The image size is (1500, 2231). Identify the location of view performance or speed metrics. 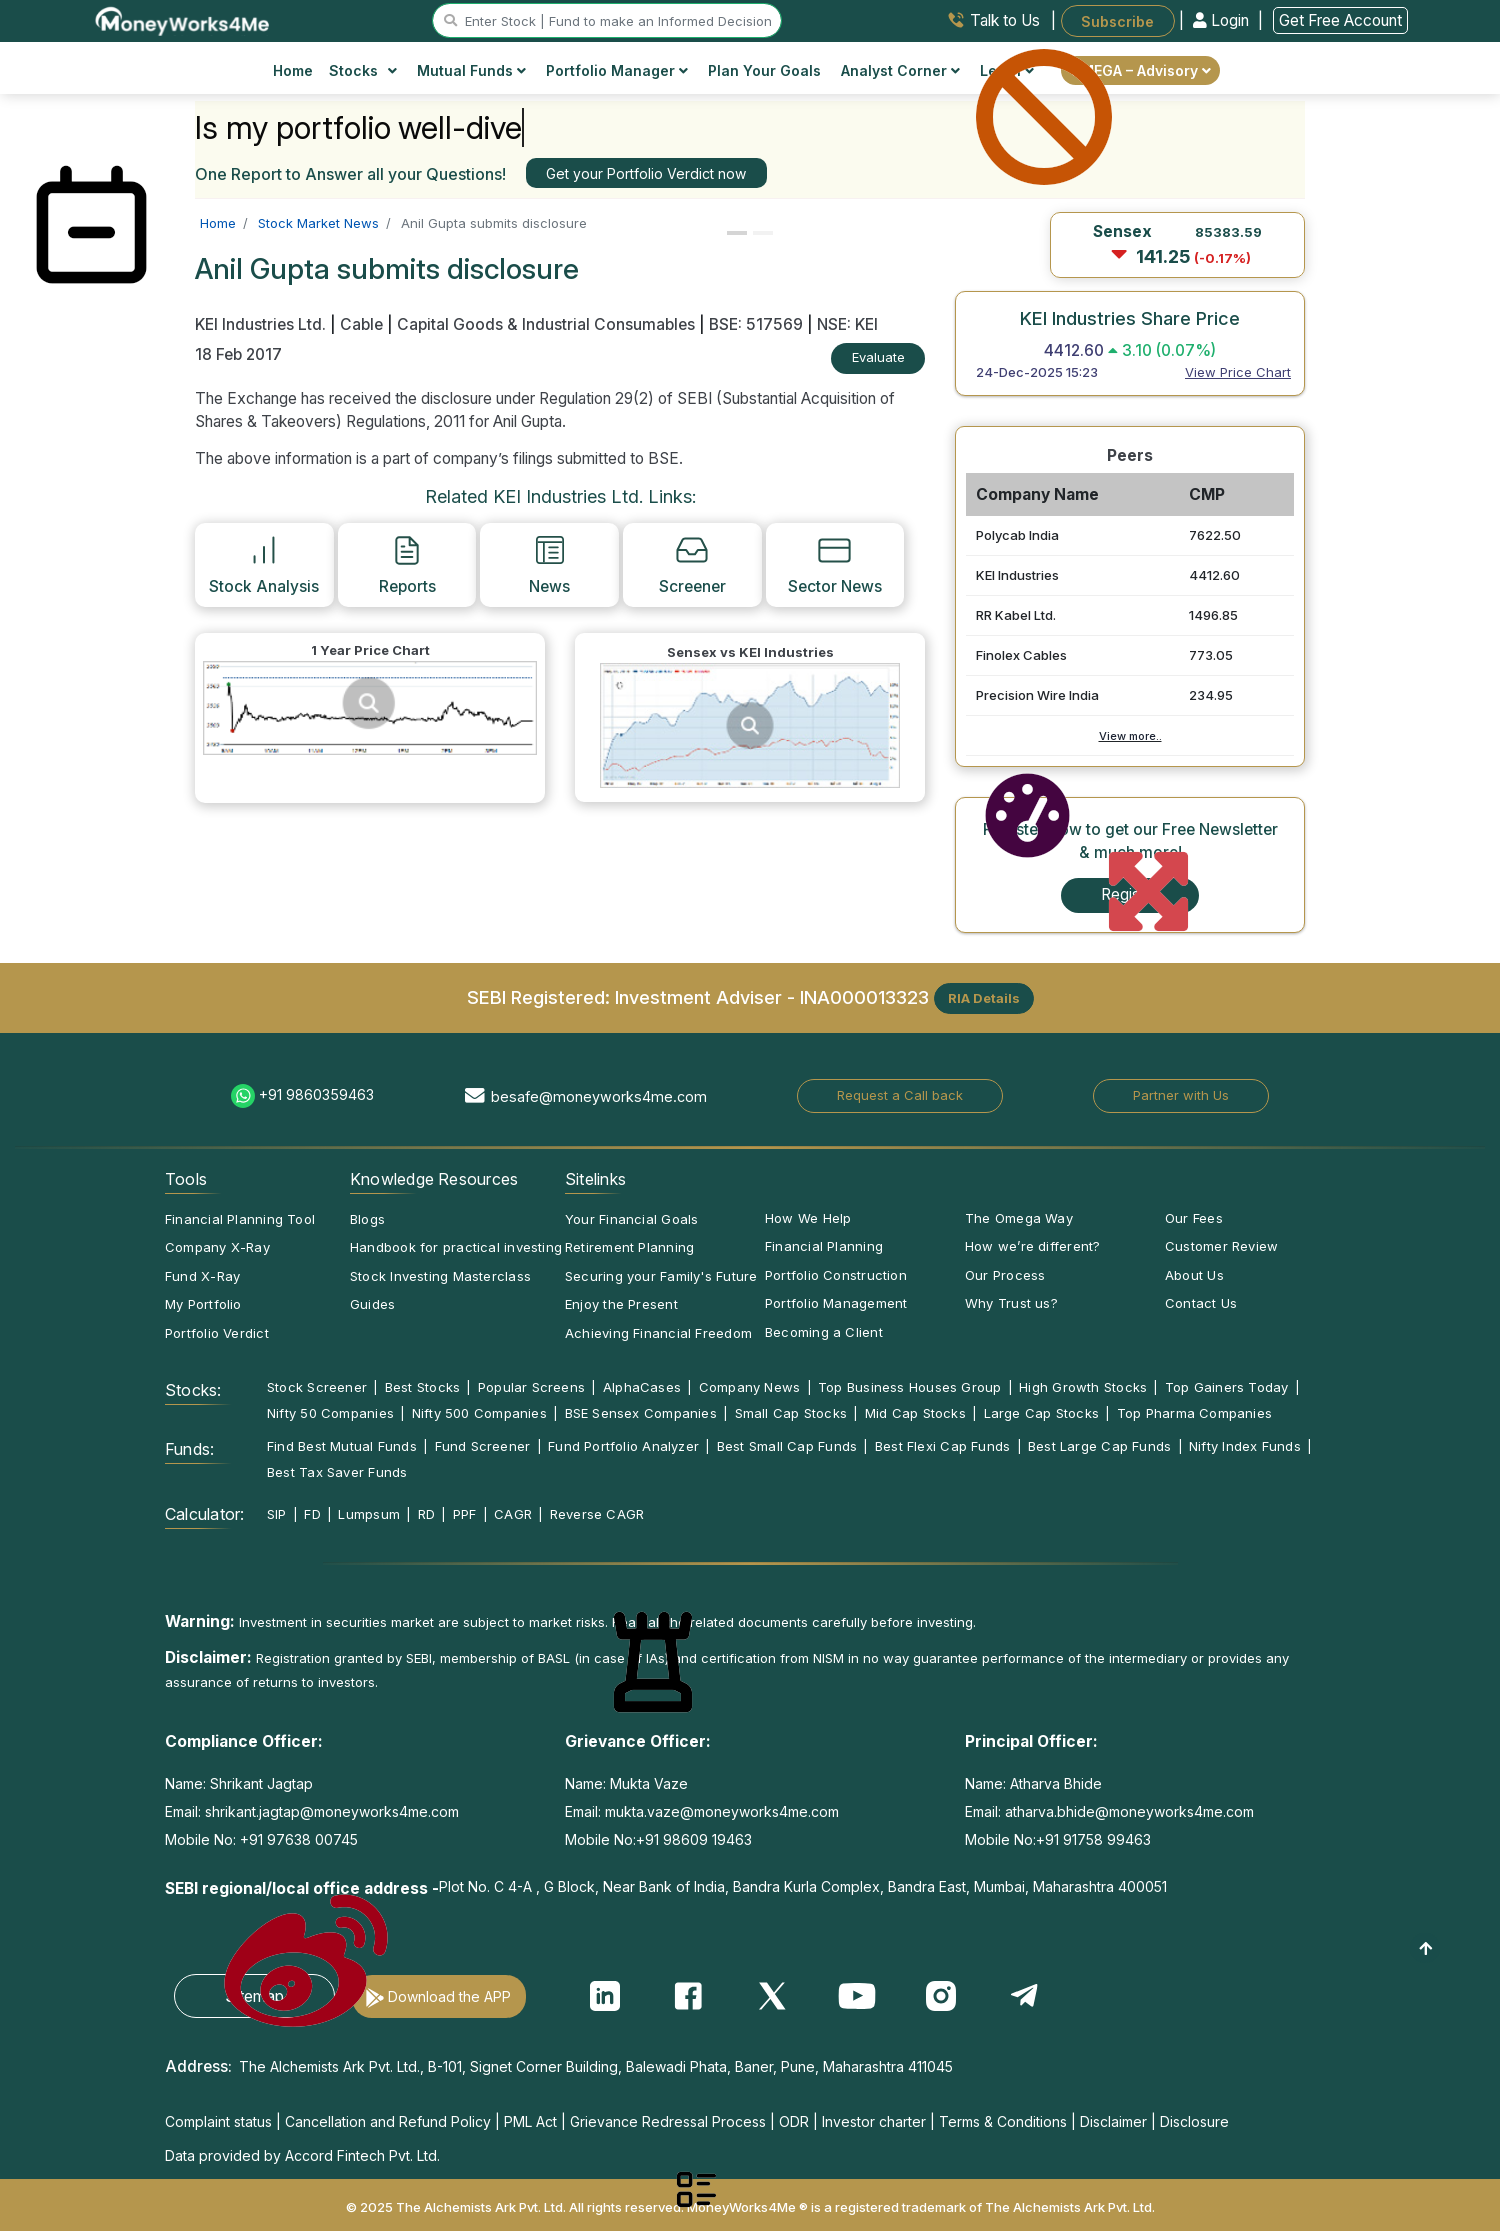
(1027, 815).